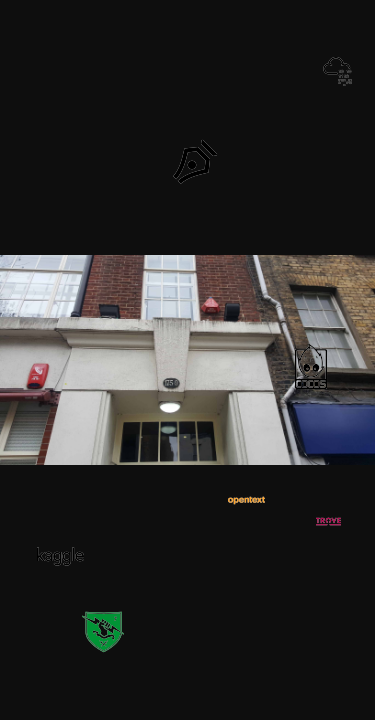  Describe the element at coordinates (311, 366) in the screenshot. I see `cocos game engine logo` at that location.